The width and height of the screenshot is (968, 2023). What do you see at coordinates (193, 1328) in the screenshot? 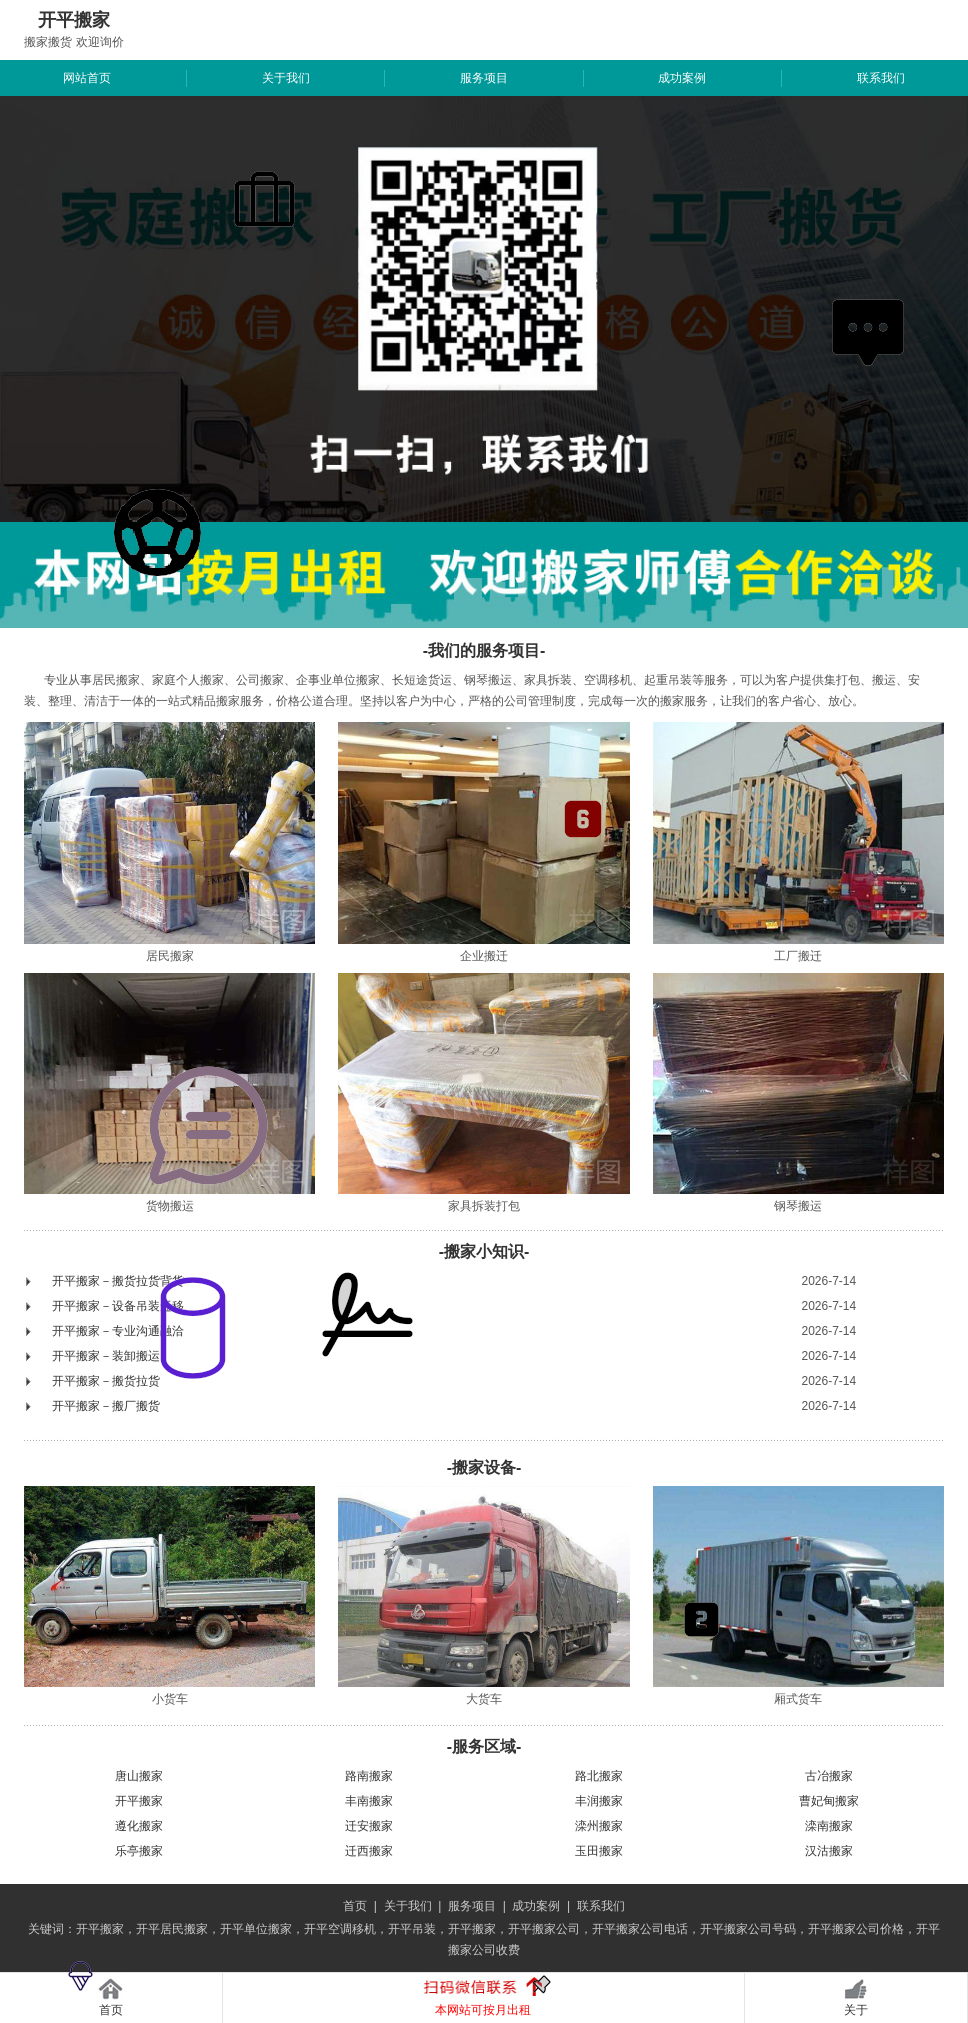
I see `database or data storage` at bounding box center [193, 1328].